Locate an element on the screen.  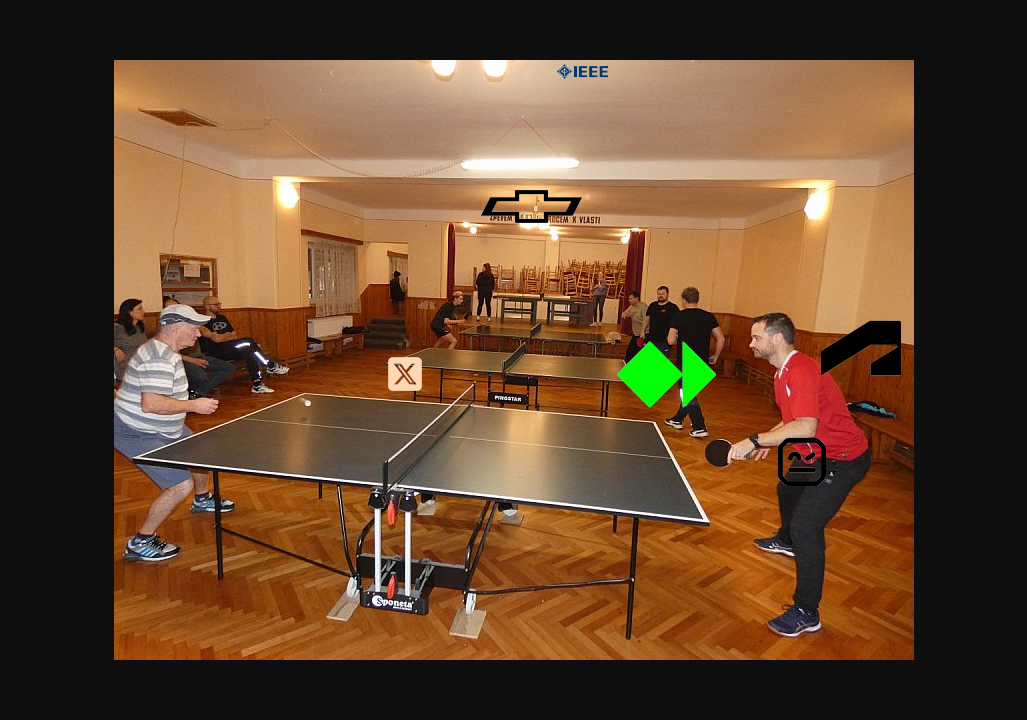
chevrolet brand logo is located at coordinates (531, 206).